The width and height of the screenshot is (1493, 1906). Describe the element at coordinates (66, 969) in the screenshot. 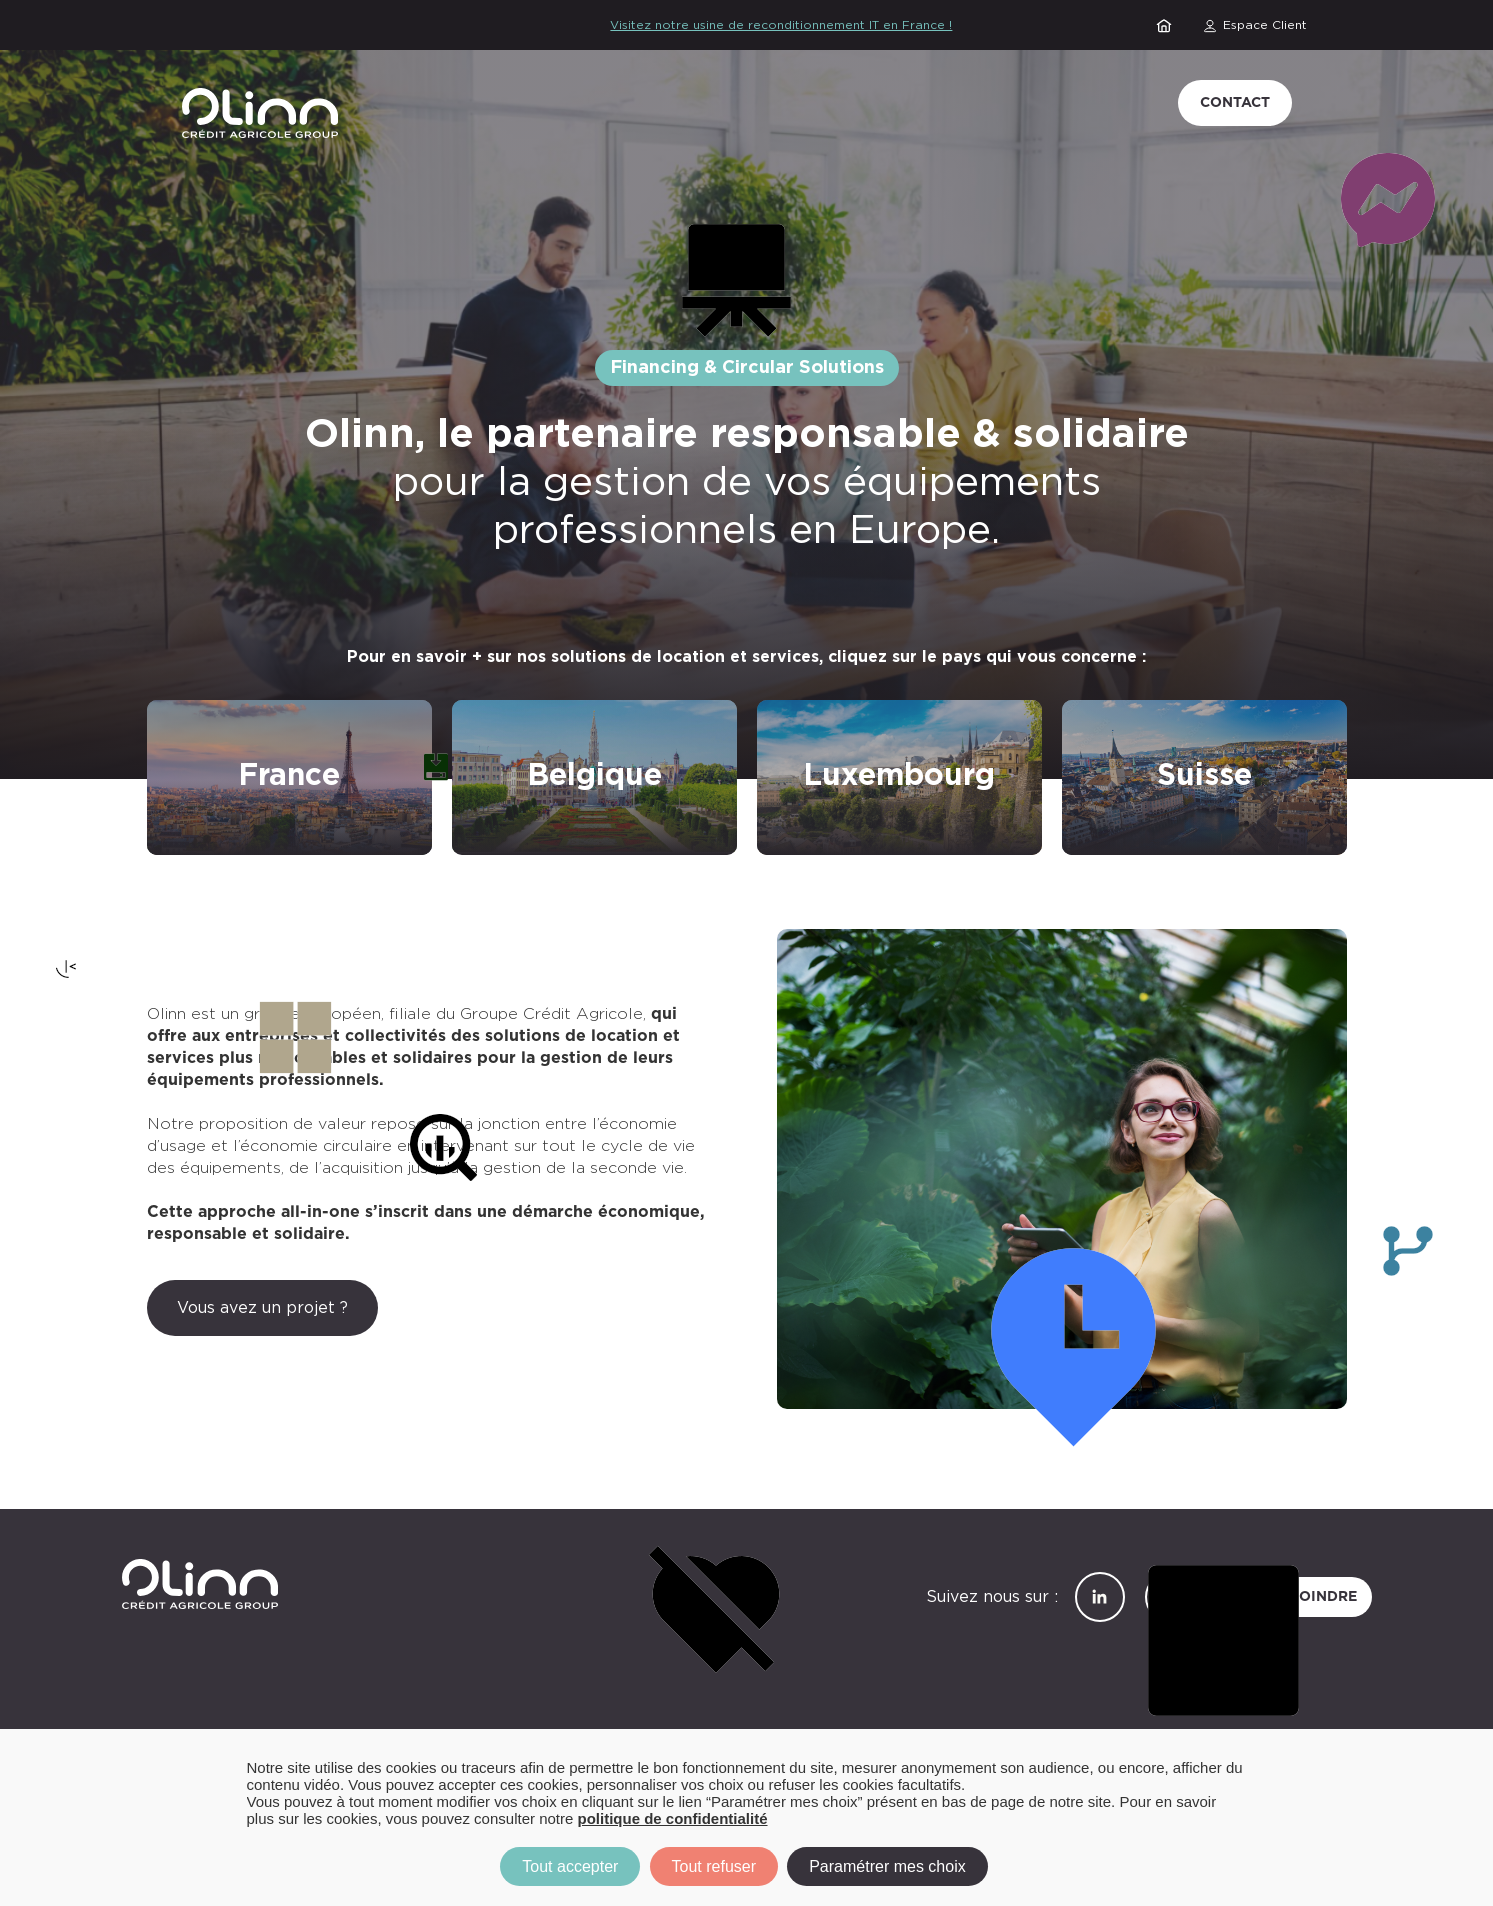

I see `visit Frontend Mentor website` at that location.